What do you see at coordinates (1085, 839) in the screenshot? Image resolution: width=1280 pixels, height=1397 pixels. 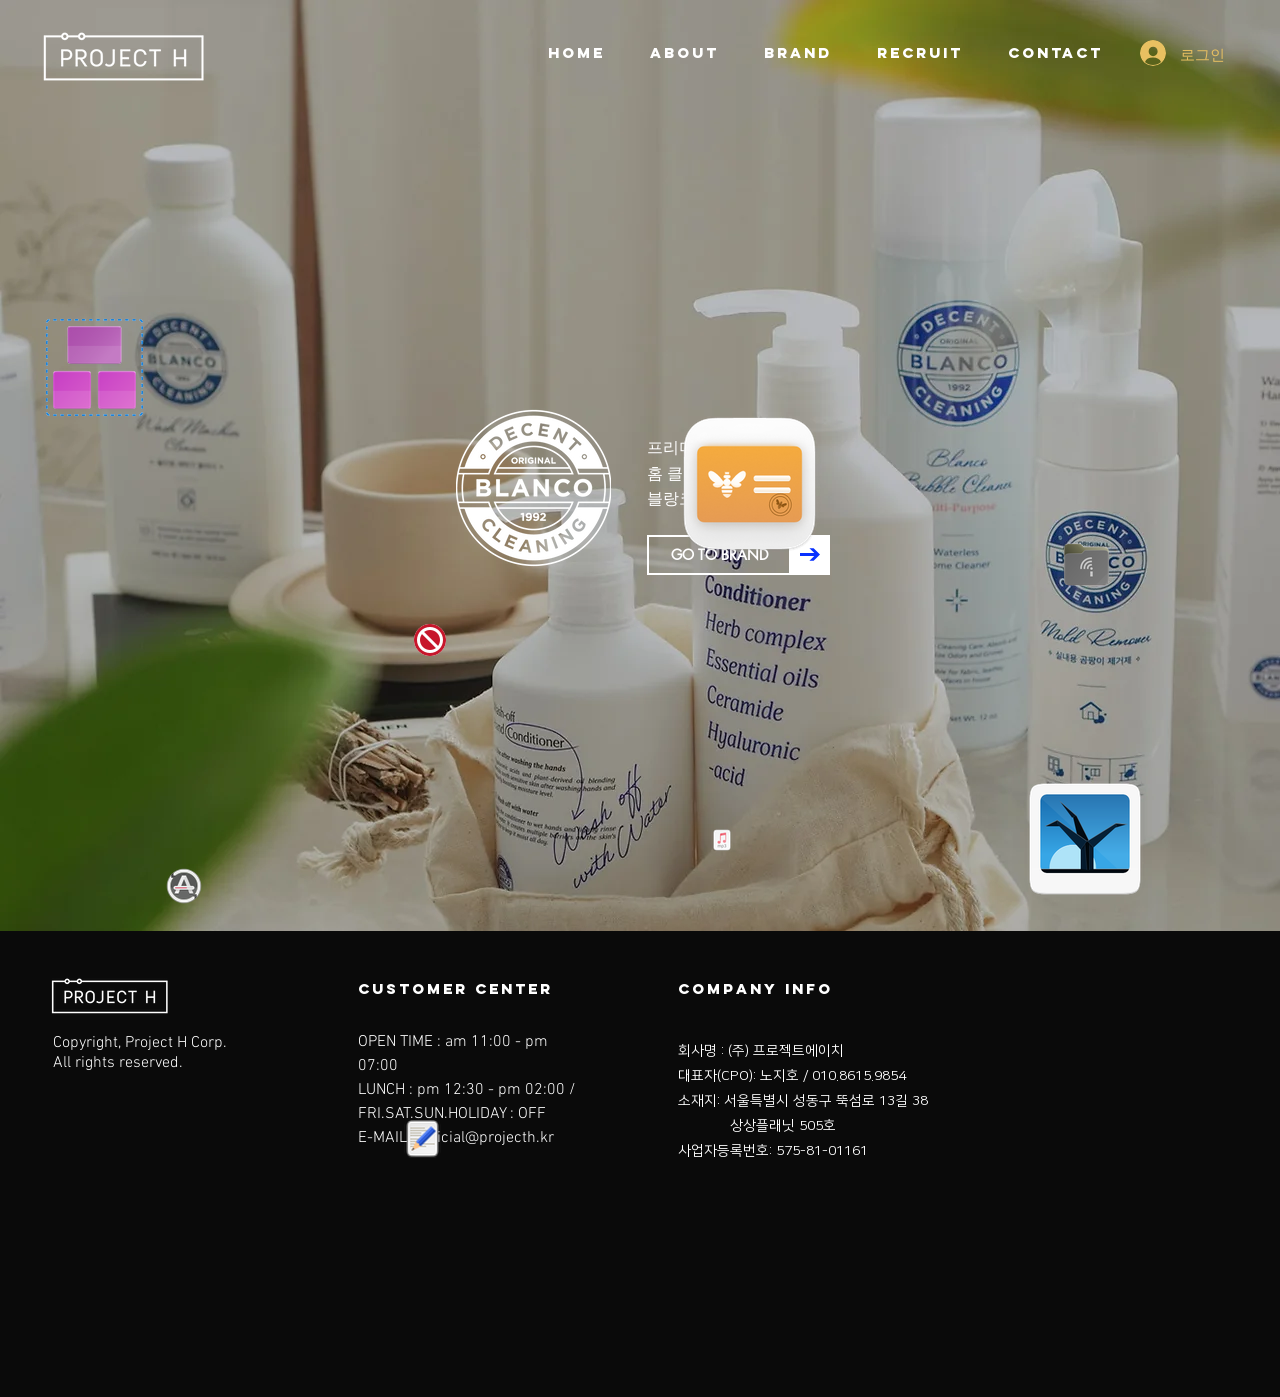 I see `open shotwell photo manager` at bounding box center [1085, 839].